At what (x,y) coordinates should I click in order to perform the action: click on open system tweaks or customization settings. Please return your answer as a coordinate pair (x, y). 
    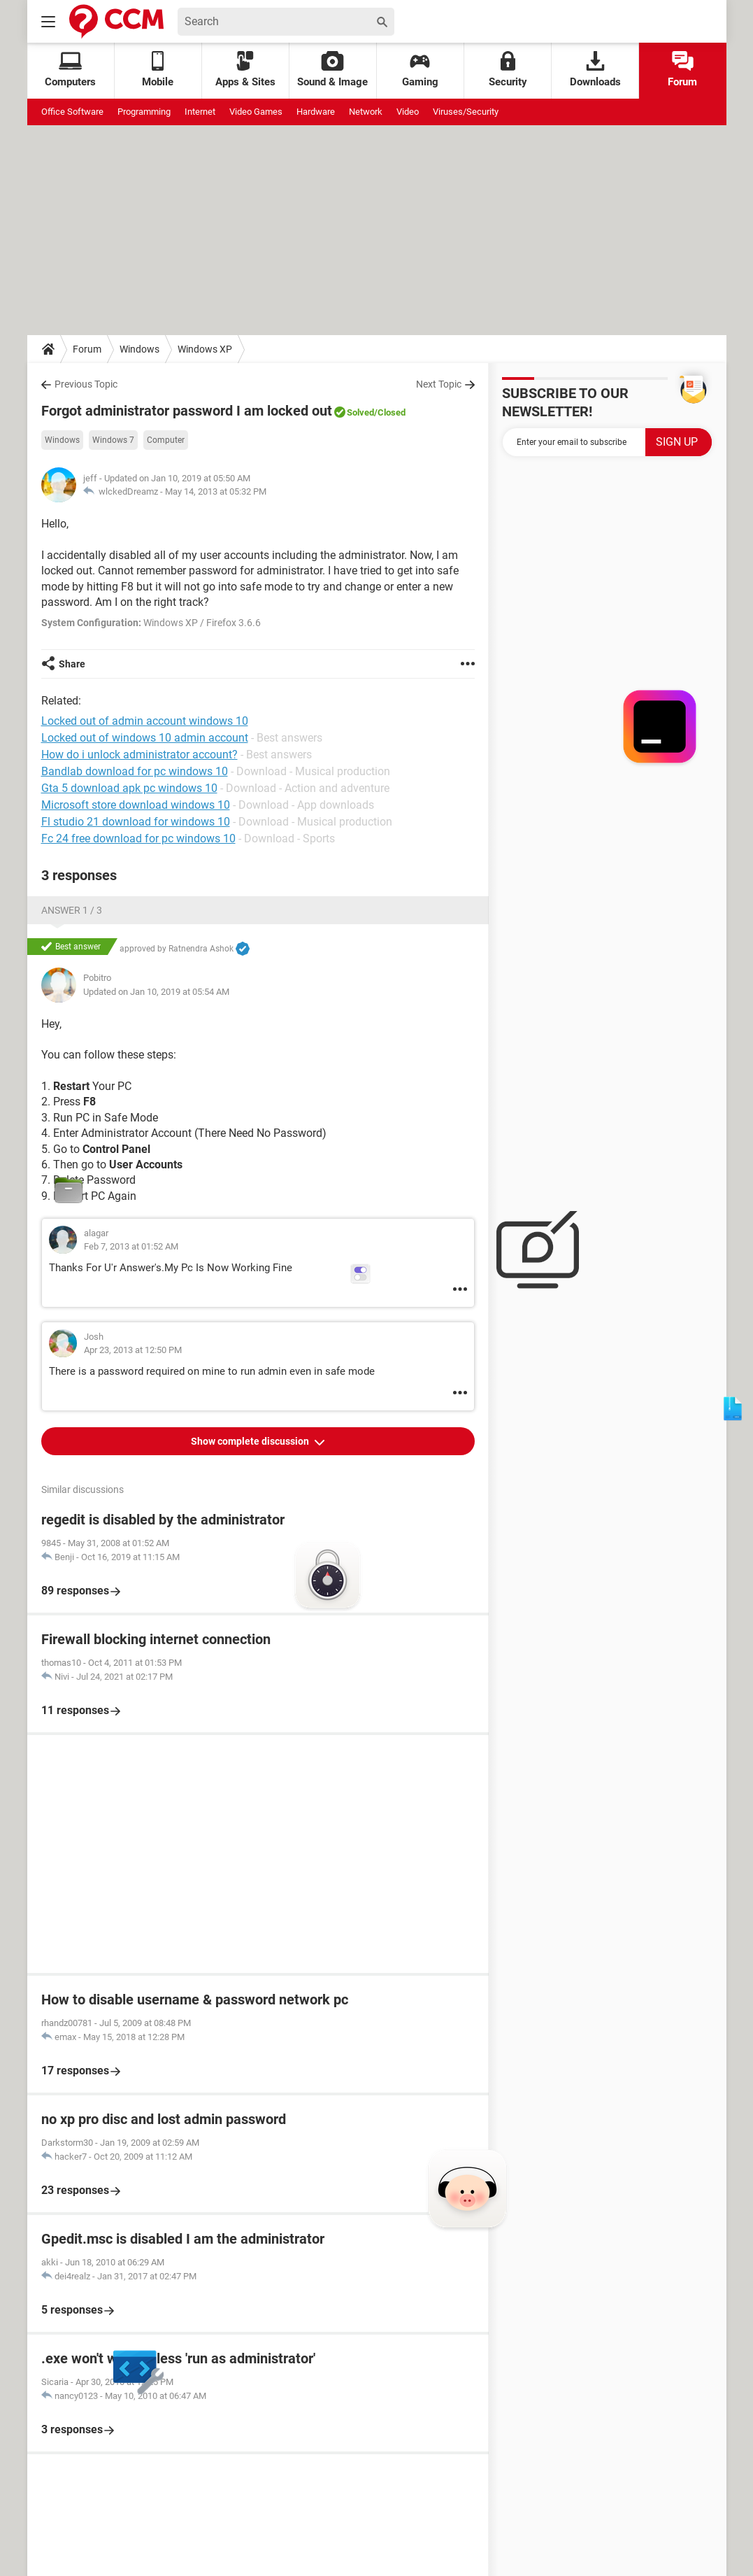
    Looking at the image, I should click on (360, 1273).